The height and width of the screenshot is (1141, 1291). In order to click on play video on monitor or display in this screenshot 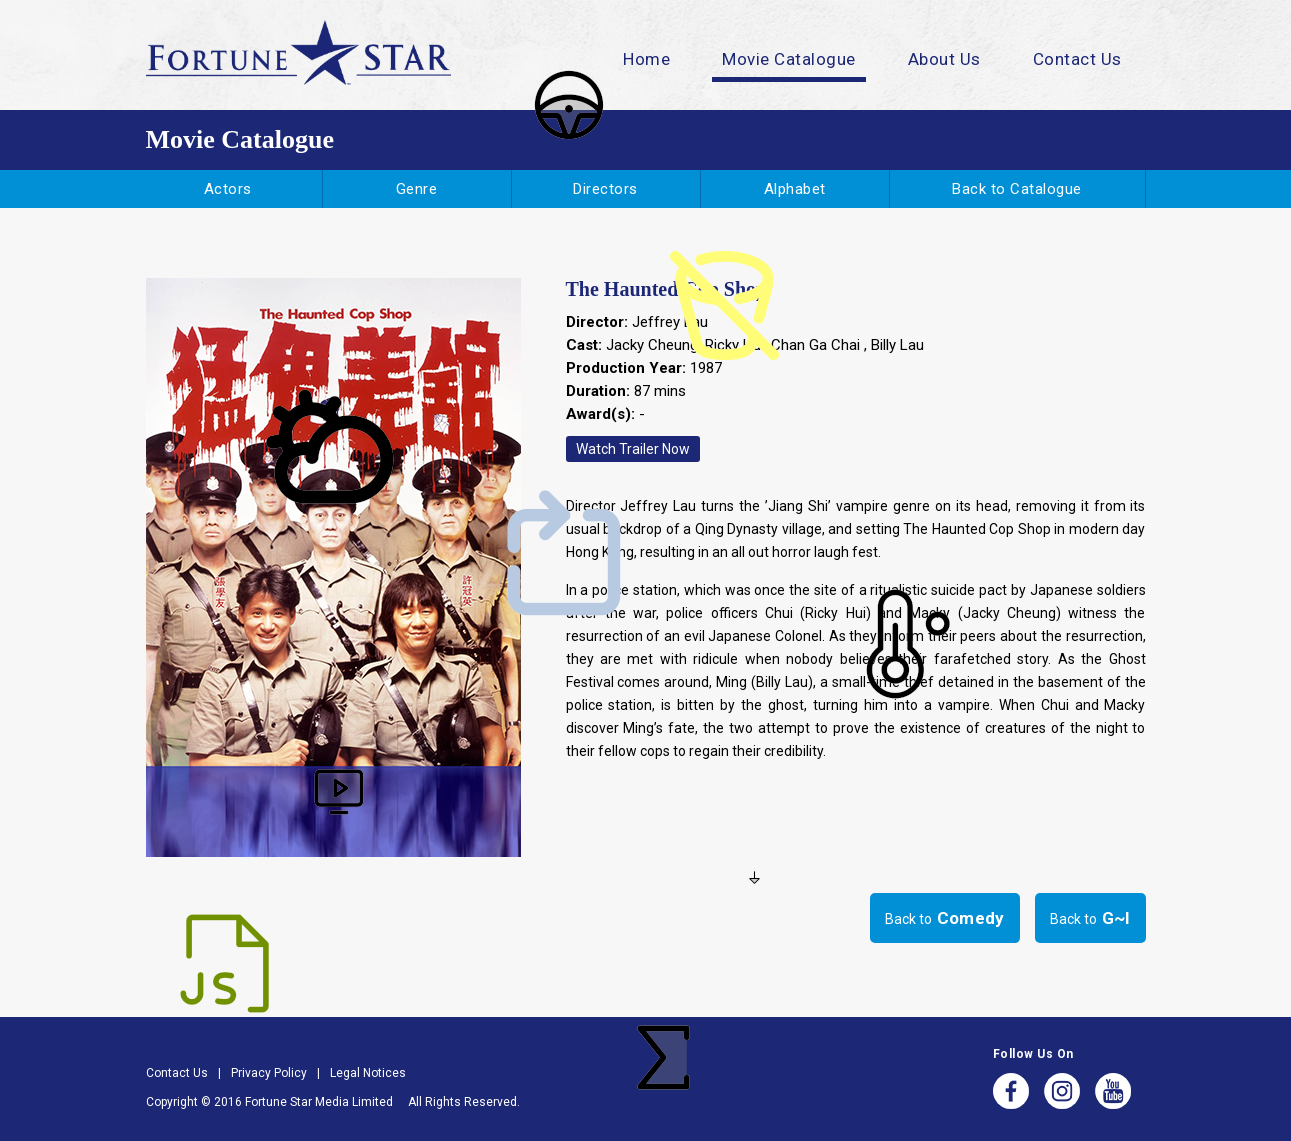, I will do `click(339, 790)`.